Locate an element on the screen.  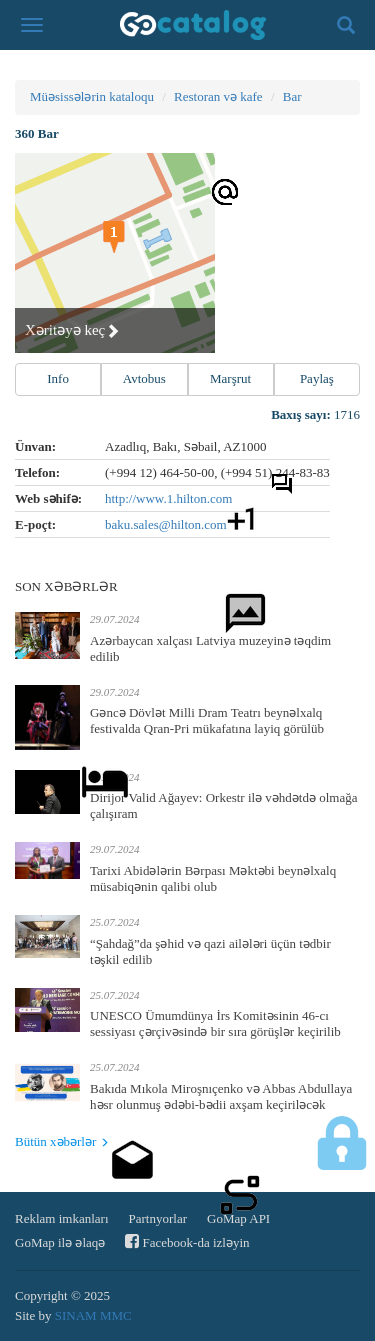
find nearby hotels or accommodations is located at coordinates (105, 781).